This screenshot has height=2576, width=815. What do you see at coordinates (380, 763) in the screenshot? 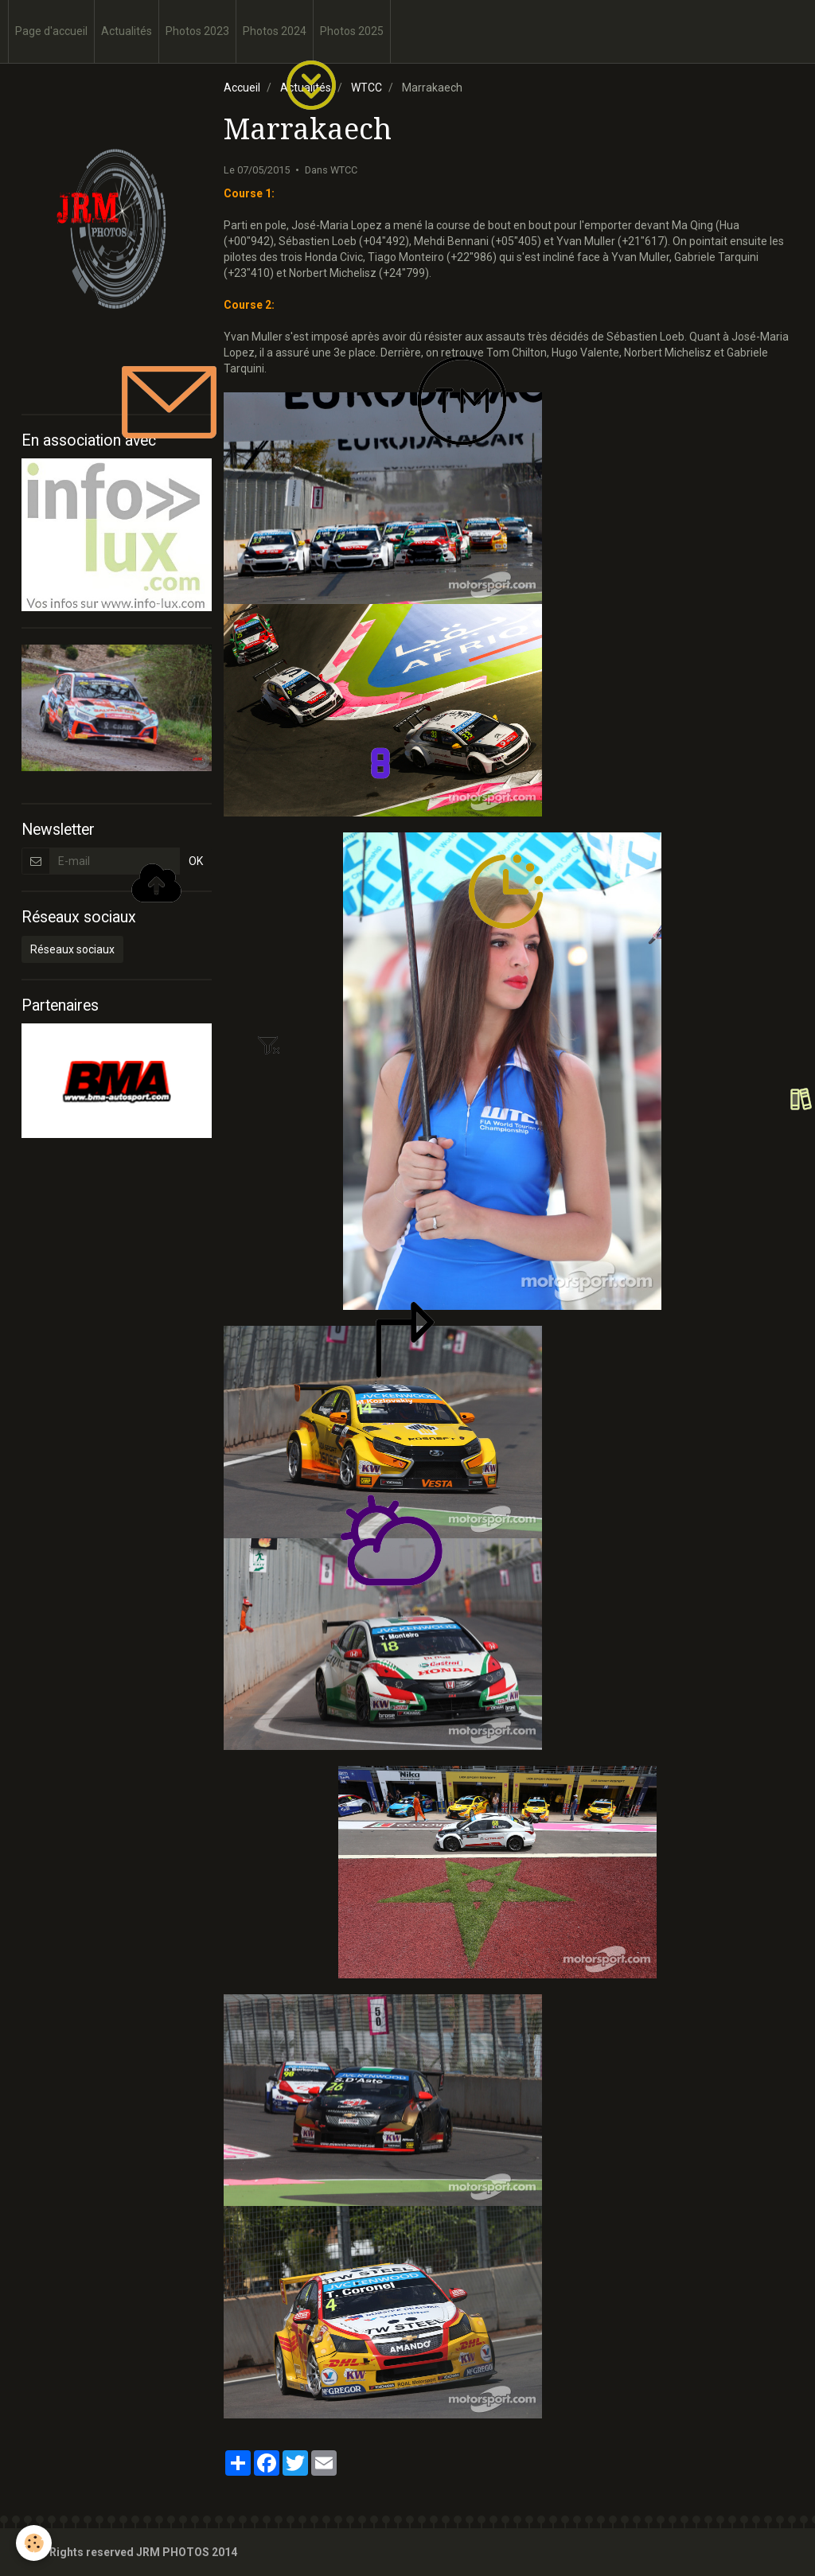
I see `indicates item number 8 in a list or sequence` at bounding box center [380, 763].